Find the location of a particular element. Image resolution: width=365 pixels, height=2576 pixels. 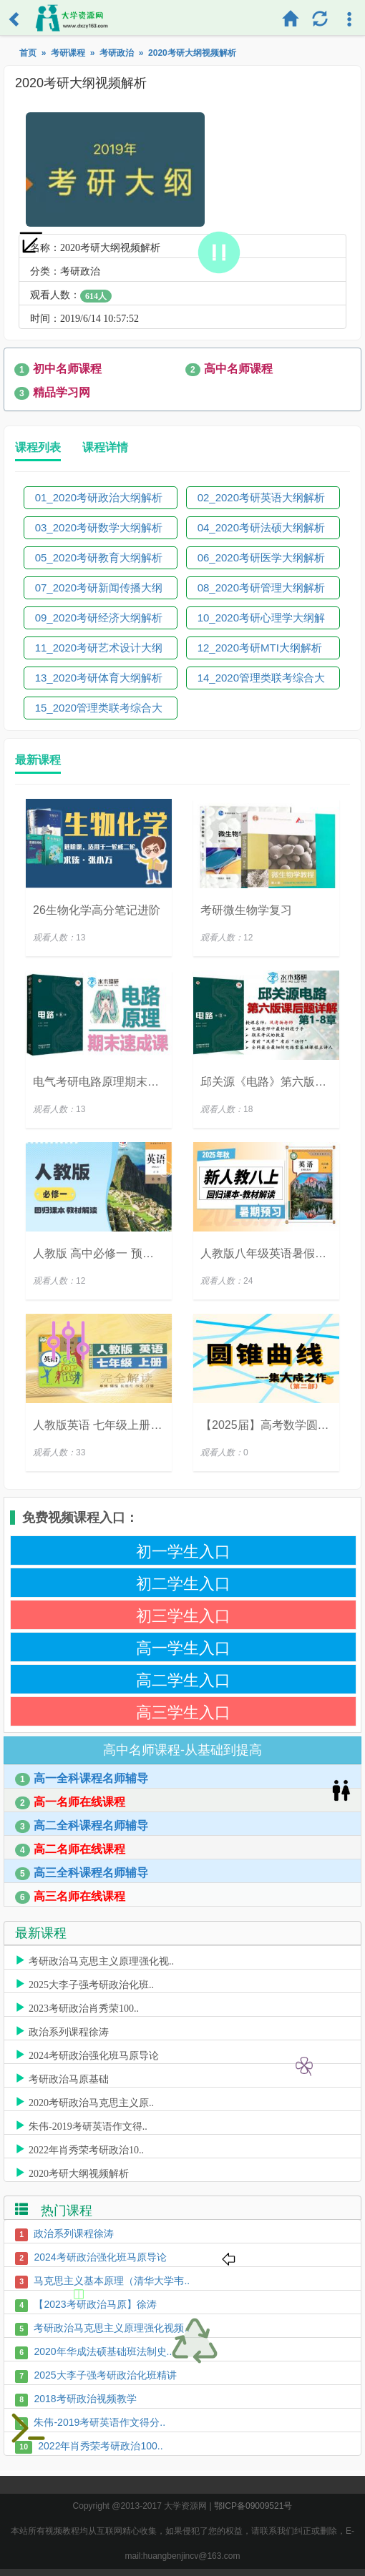

adjust settings or preferences is located at coordinates (68, 1340).